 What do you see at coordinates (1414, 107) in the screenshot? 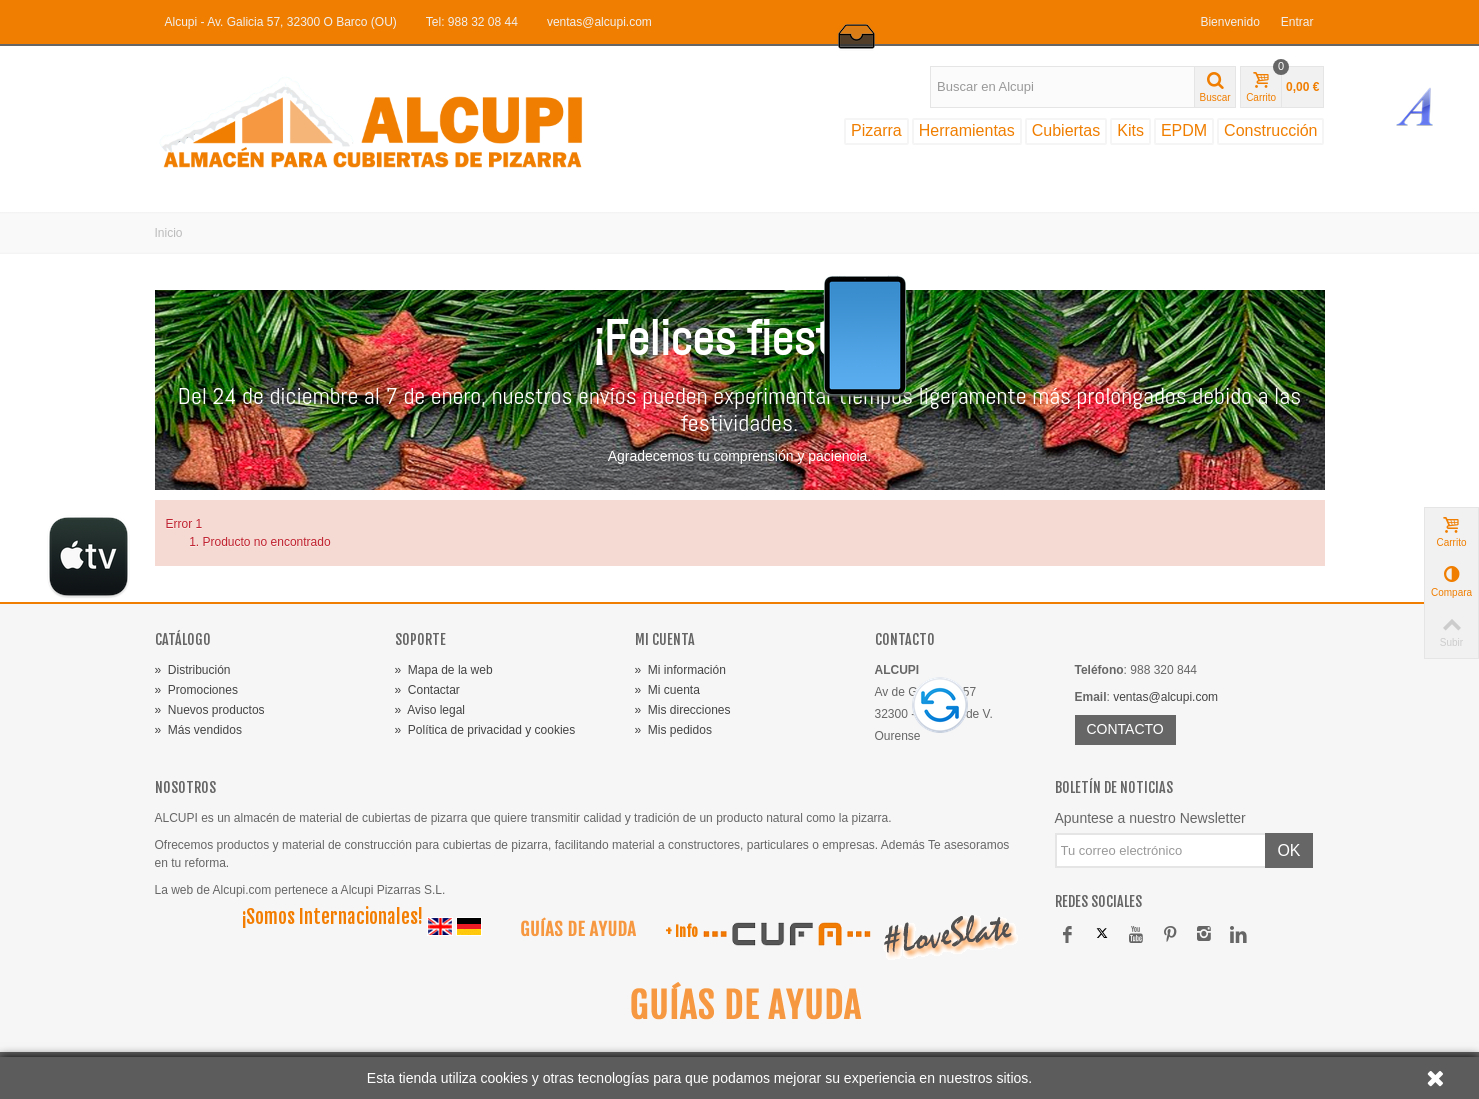
I see `access font library or text styles` at bounding box center [1414, 107].